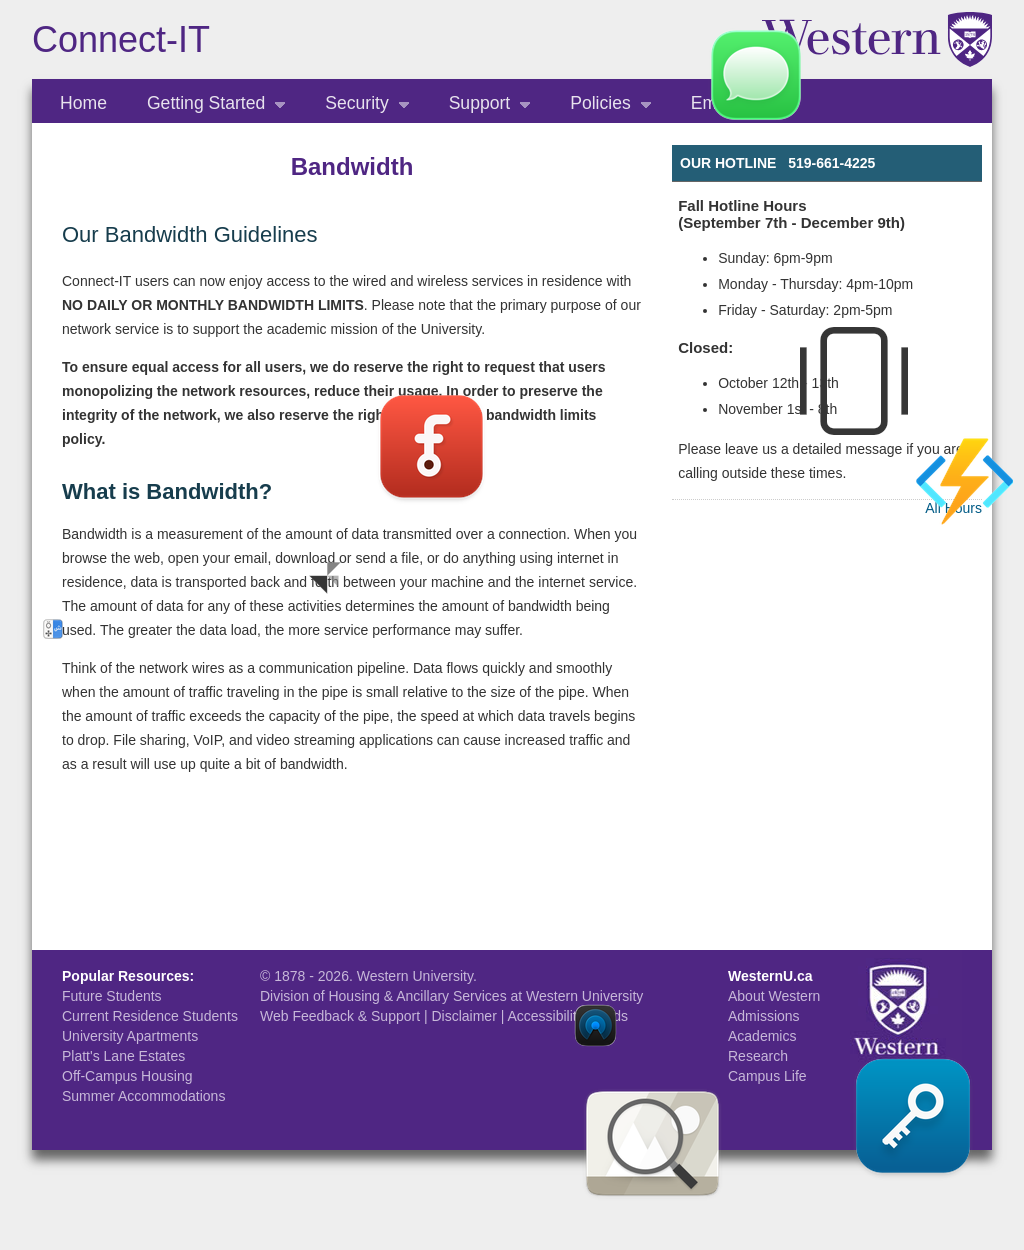 The image size is (1024, 1250). I want to click on open eye of gnome image viewer, so click(652, 1143).